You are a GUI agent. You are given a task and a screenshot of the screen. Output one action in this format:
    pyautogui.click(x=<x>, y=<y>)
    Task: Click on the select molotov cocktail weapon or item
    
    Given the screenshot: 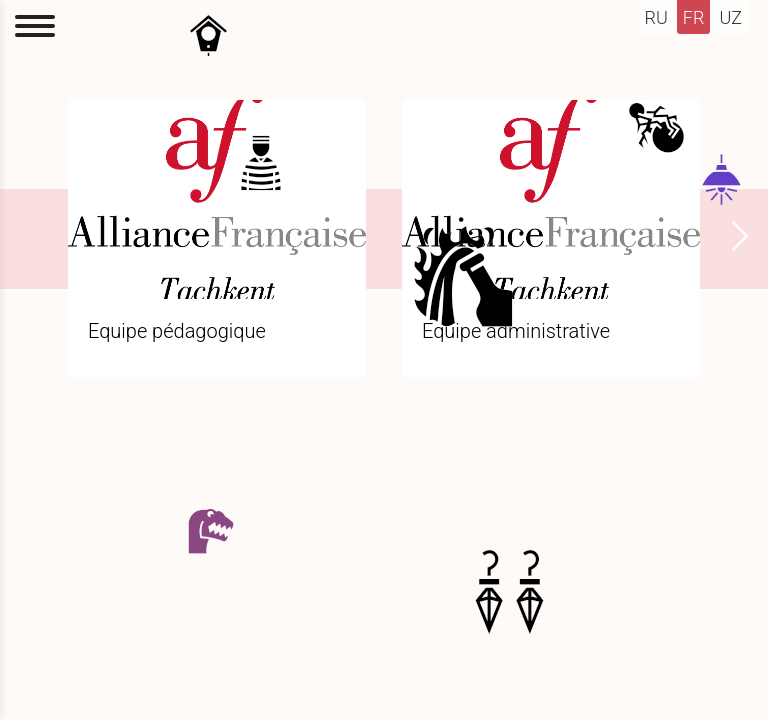 What is the action you would take?
    pyautogui.click(x=462, y=276)
    